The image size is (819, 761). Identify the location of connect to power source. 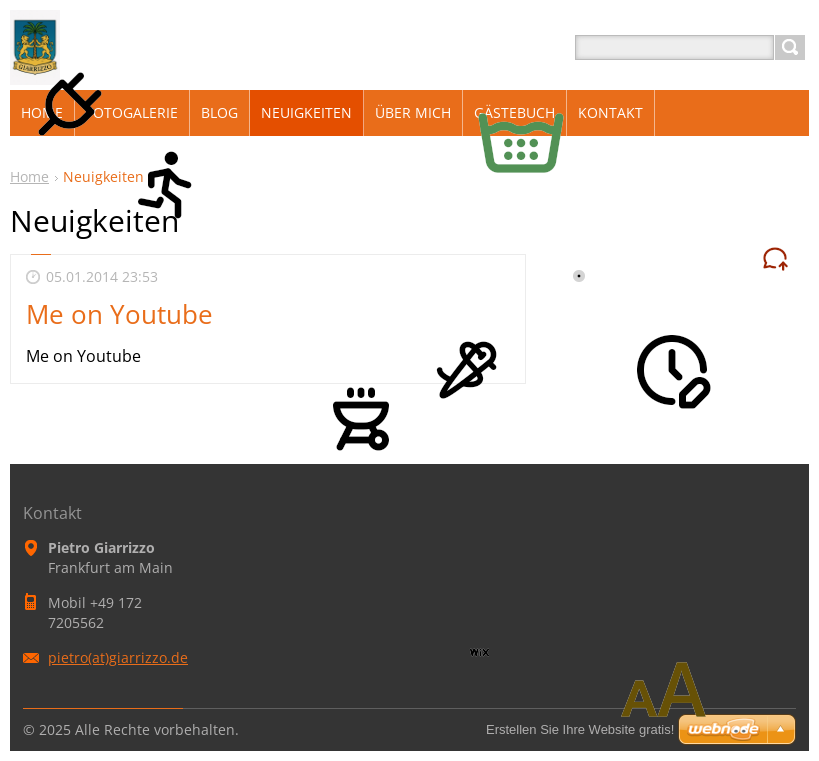
(70, 104).